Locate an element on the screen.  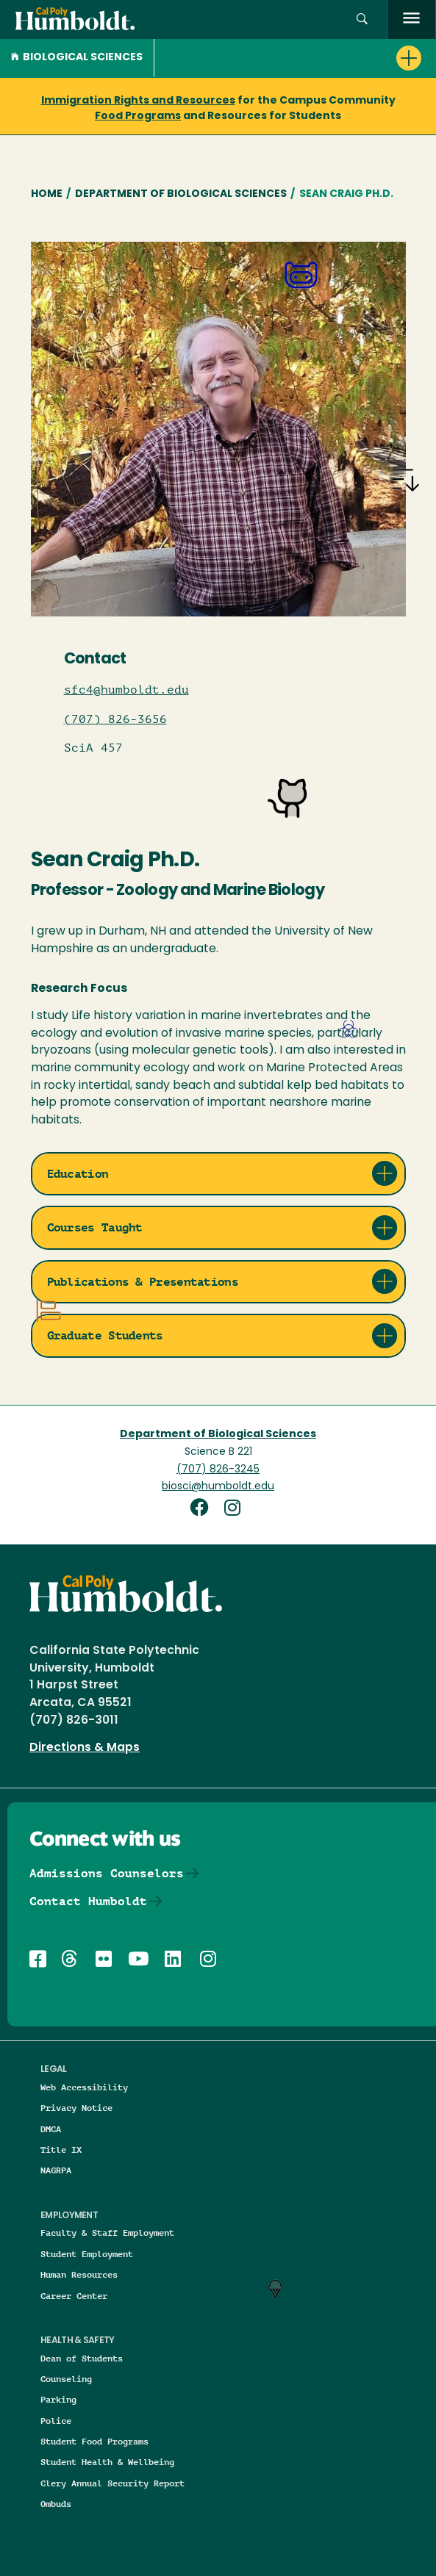
align text to the left margin is located at coordinates (48, 1310).